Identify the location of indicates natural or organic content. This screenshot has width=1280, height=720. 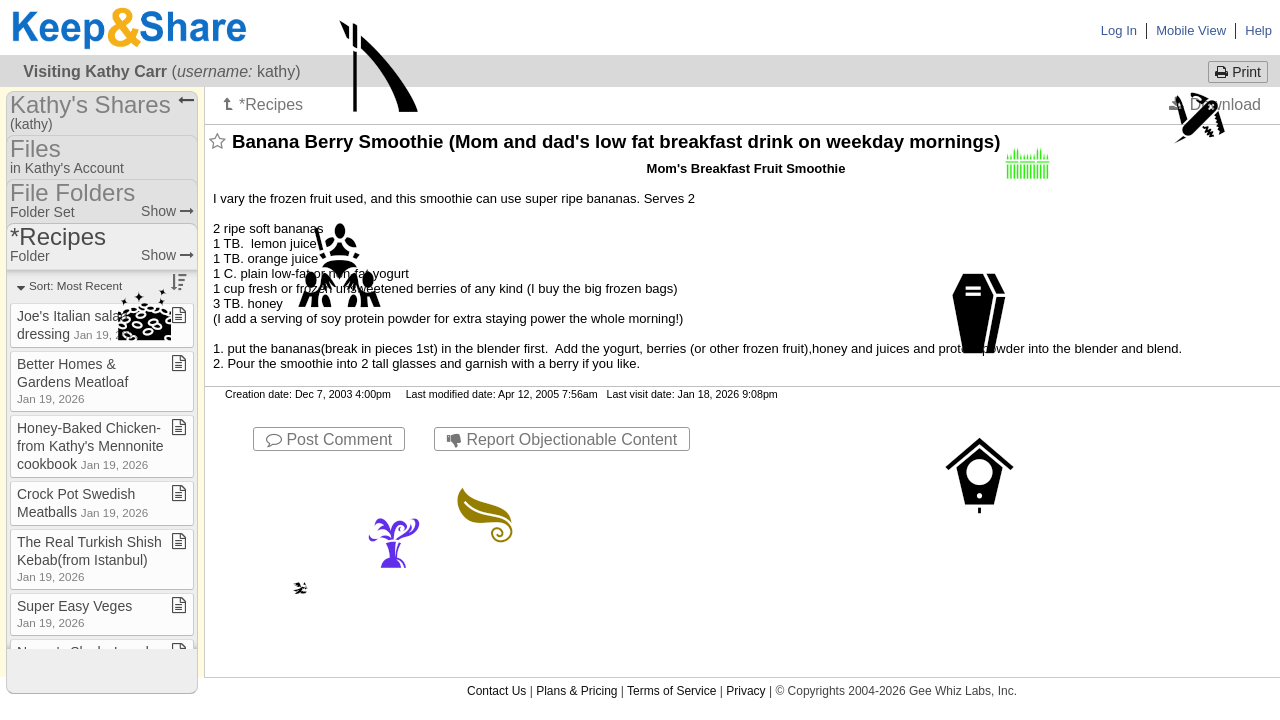
(485, 515).